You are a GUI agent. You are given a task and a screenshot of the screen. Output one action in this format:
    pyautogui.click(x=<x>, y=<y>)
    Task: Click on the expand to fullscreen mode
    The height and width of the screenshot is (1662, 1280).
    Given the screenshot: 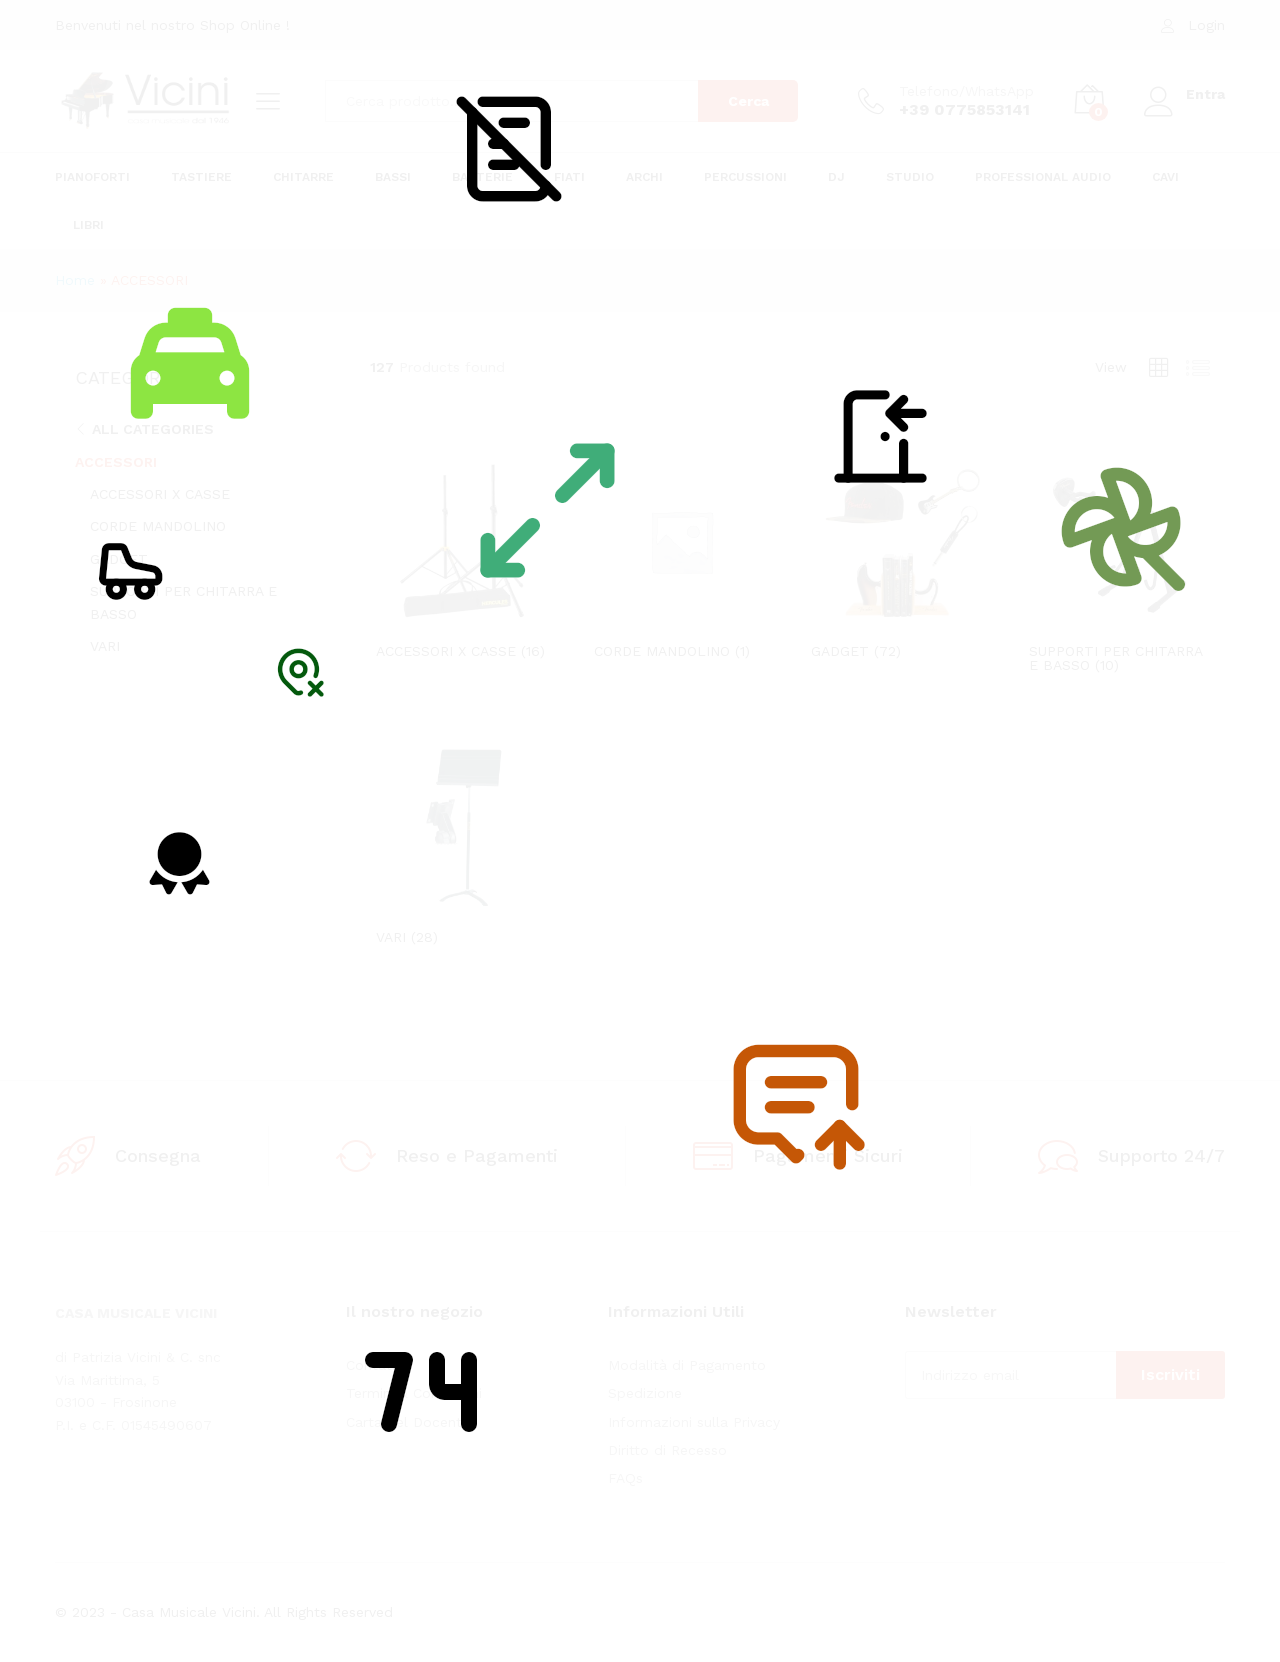 What is the action you would take?
    pyautogui.click(x=547, y=510)
    